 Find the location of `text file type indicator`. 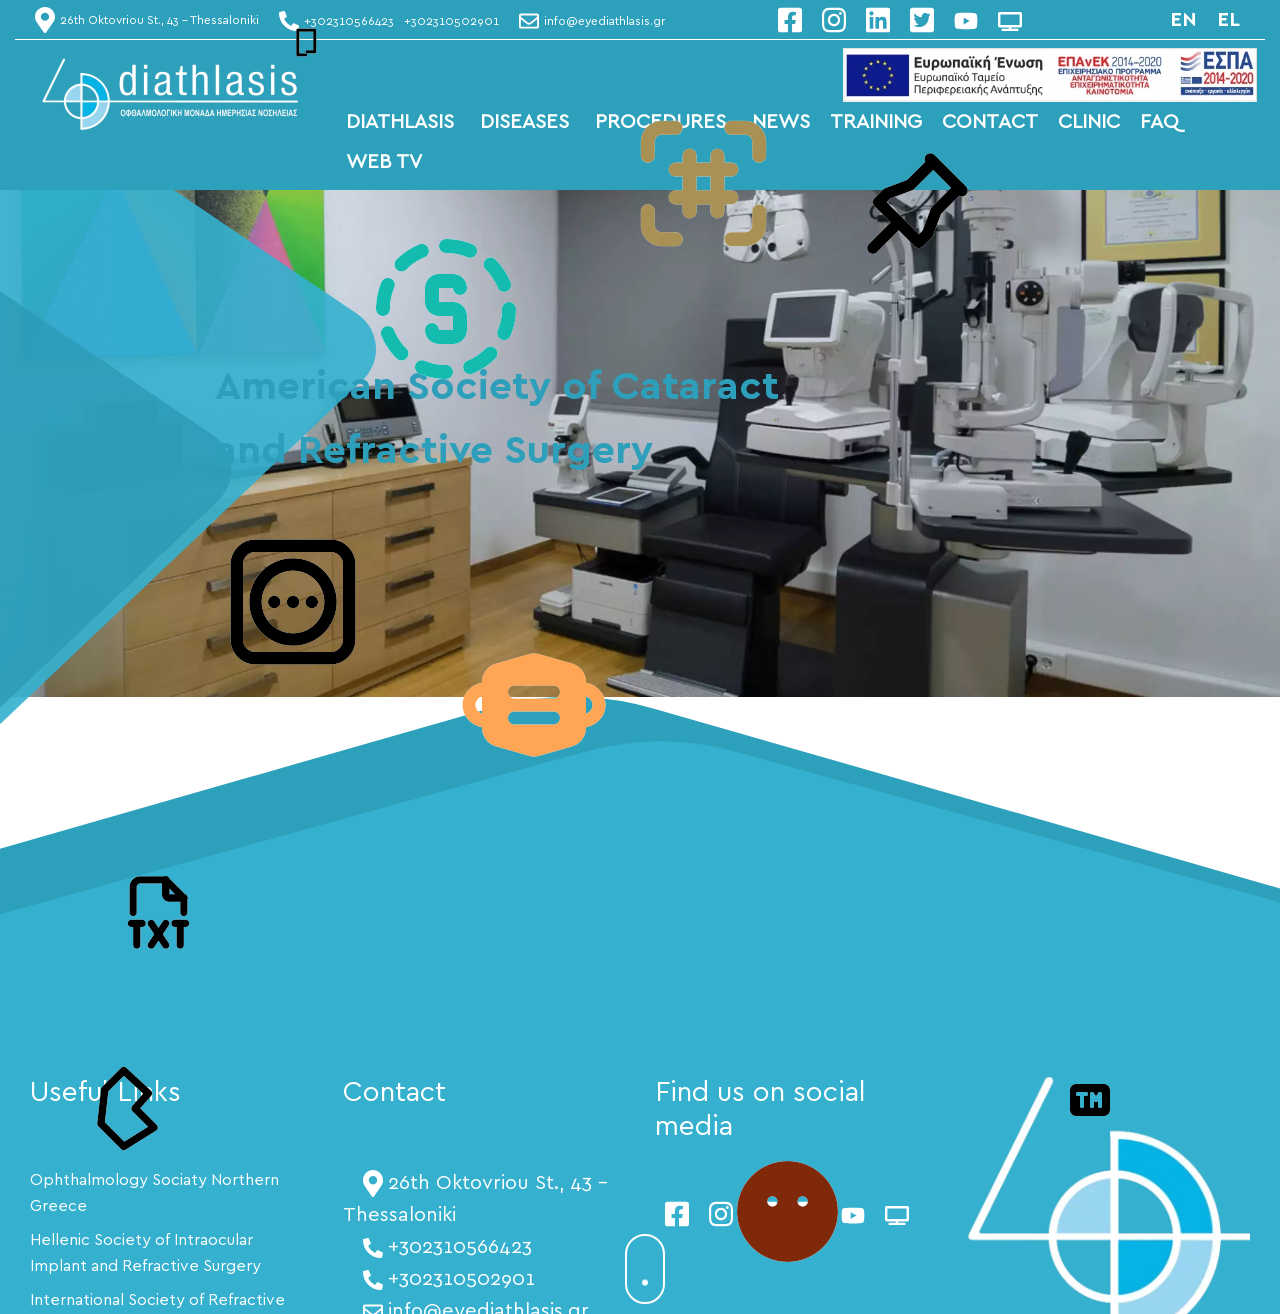

text file type indicator is located at coordinates (158, 912).